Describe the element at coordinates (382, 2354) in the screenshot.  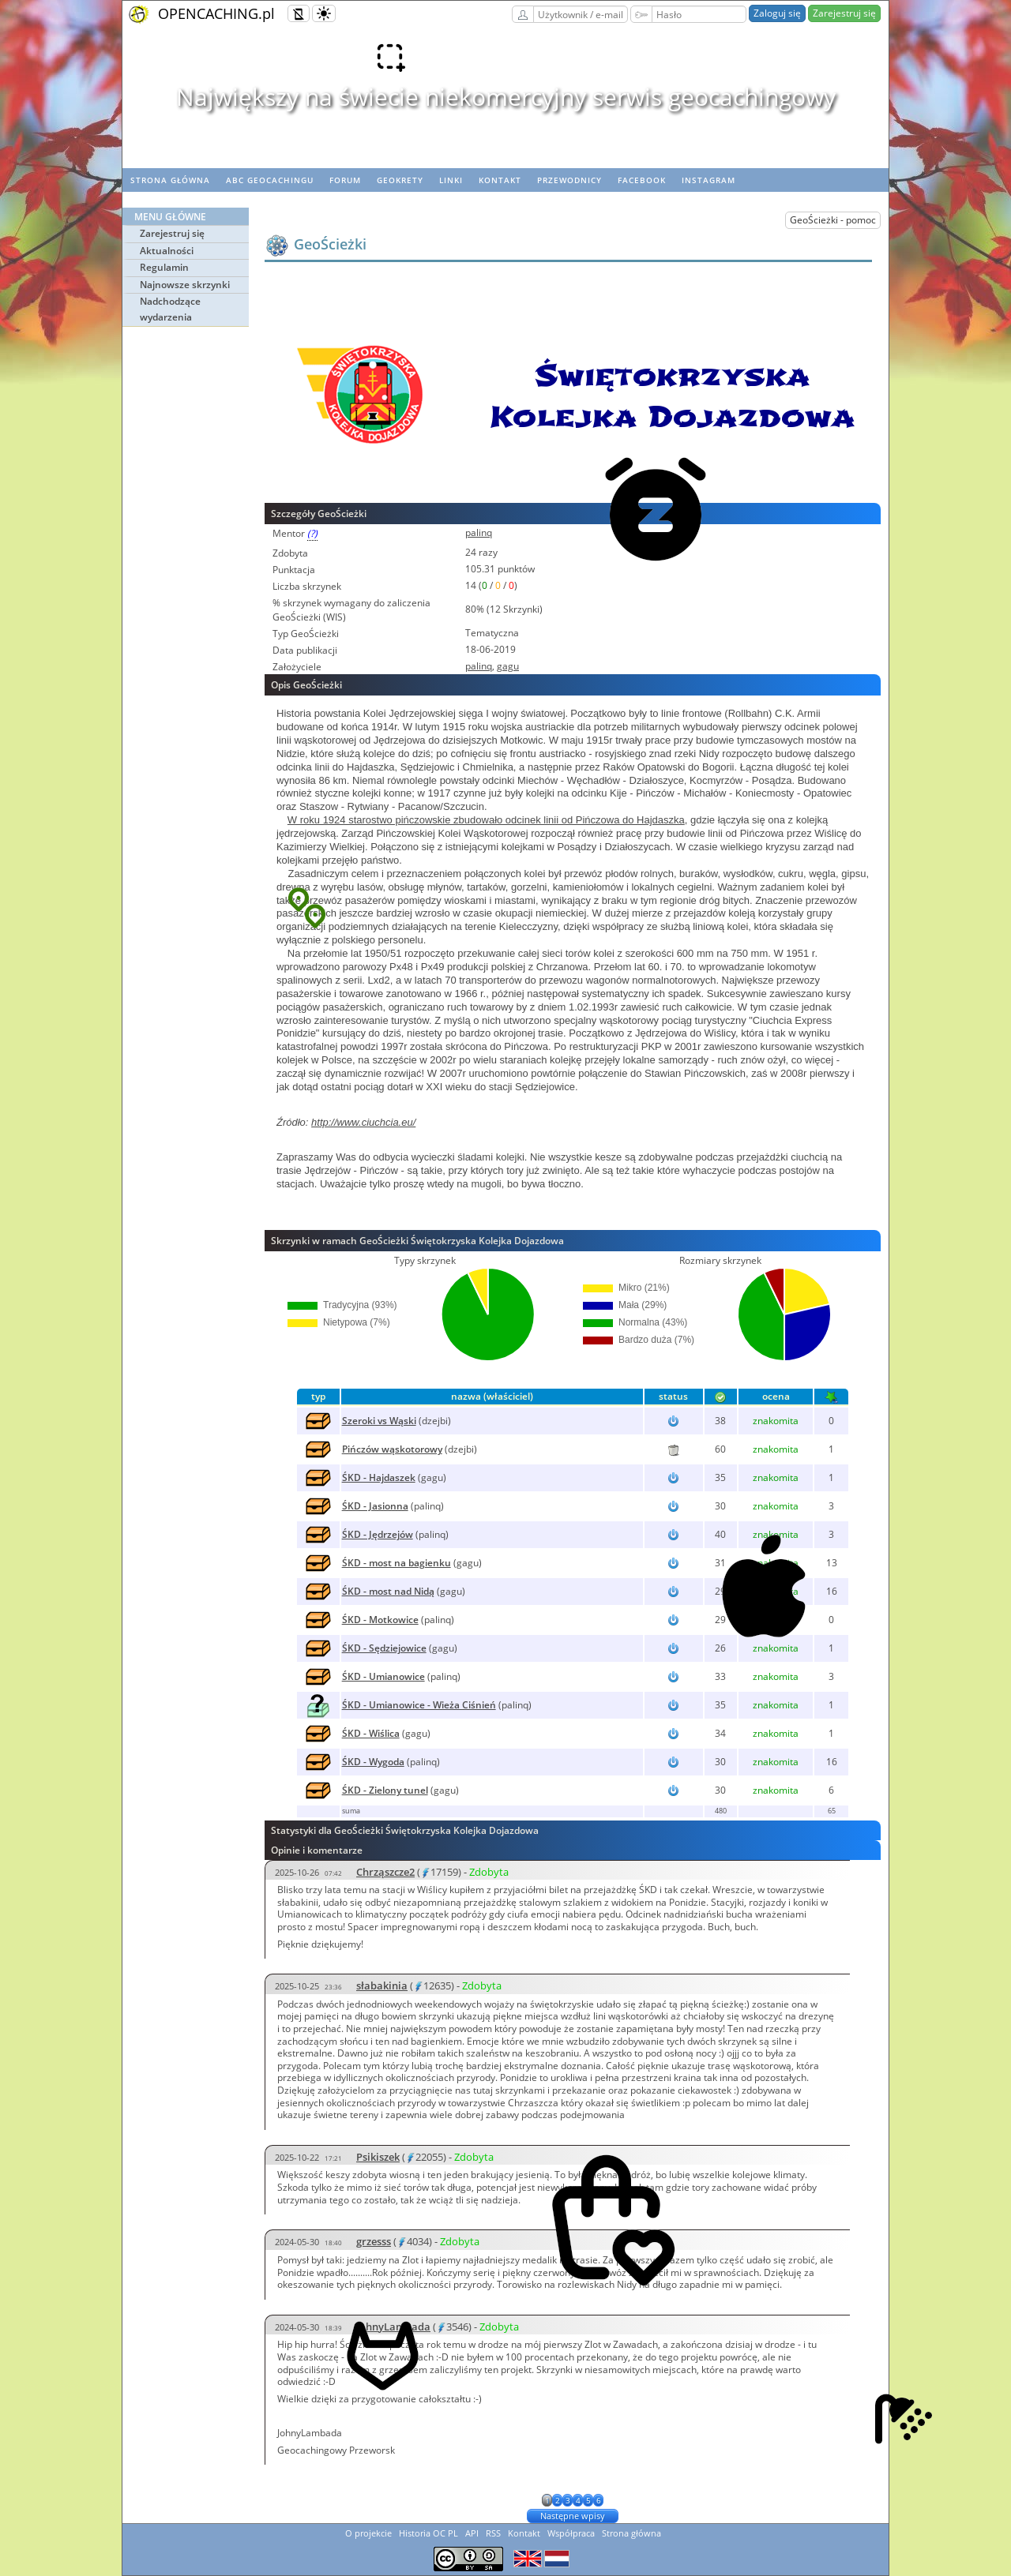
I see `open gitlab repository` at that location.